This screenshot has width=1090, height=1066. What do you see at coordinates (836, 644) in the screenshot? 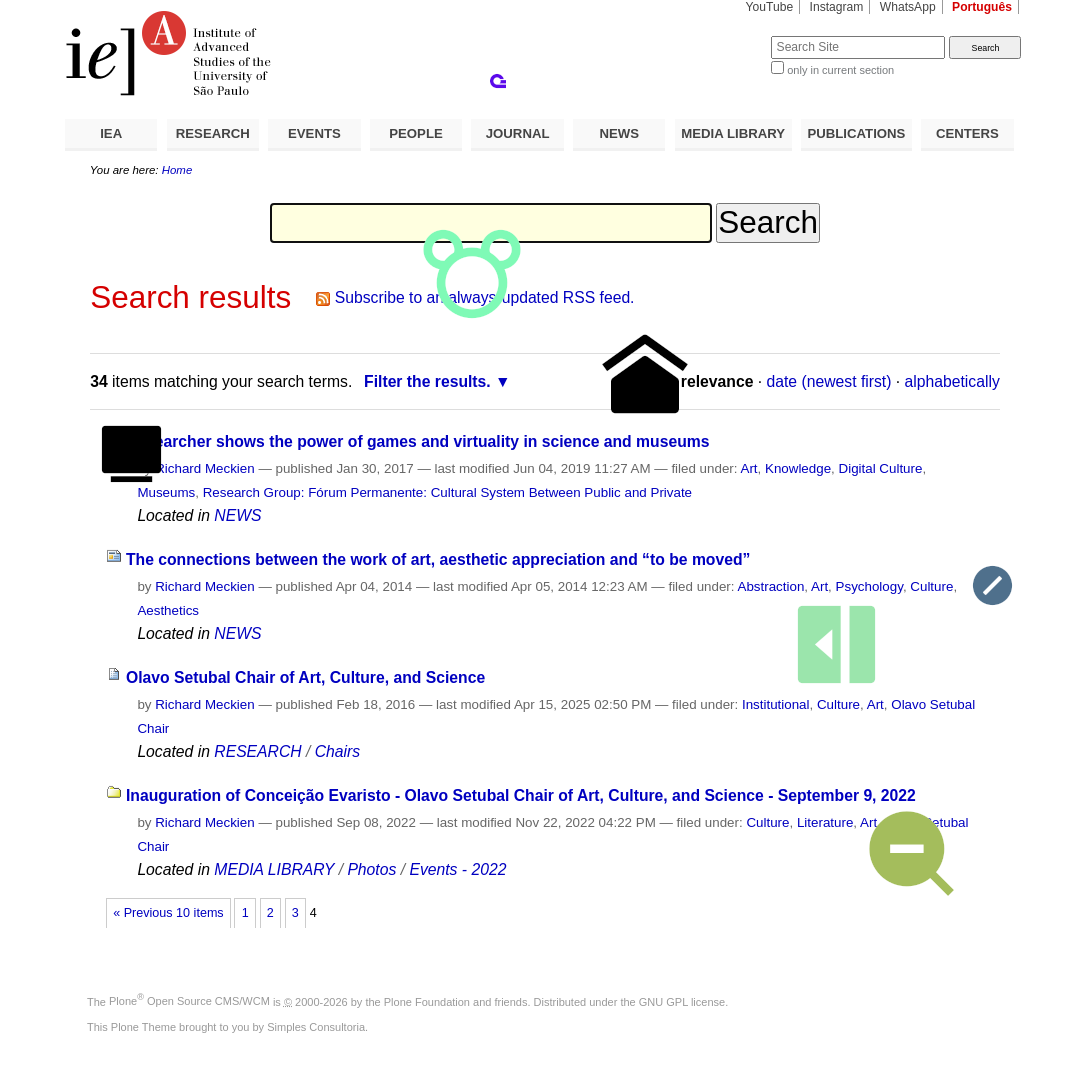
I see `collapse the sidebar panel` at bounding box center [836, 644].